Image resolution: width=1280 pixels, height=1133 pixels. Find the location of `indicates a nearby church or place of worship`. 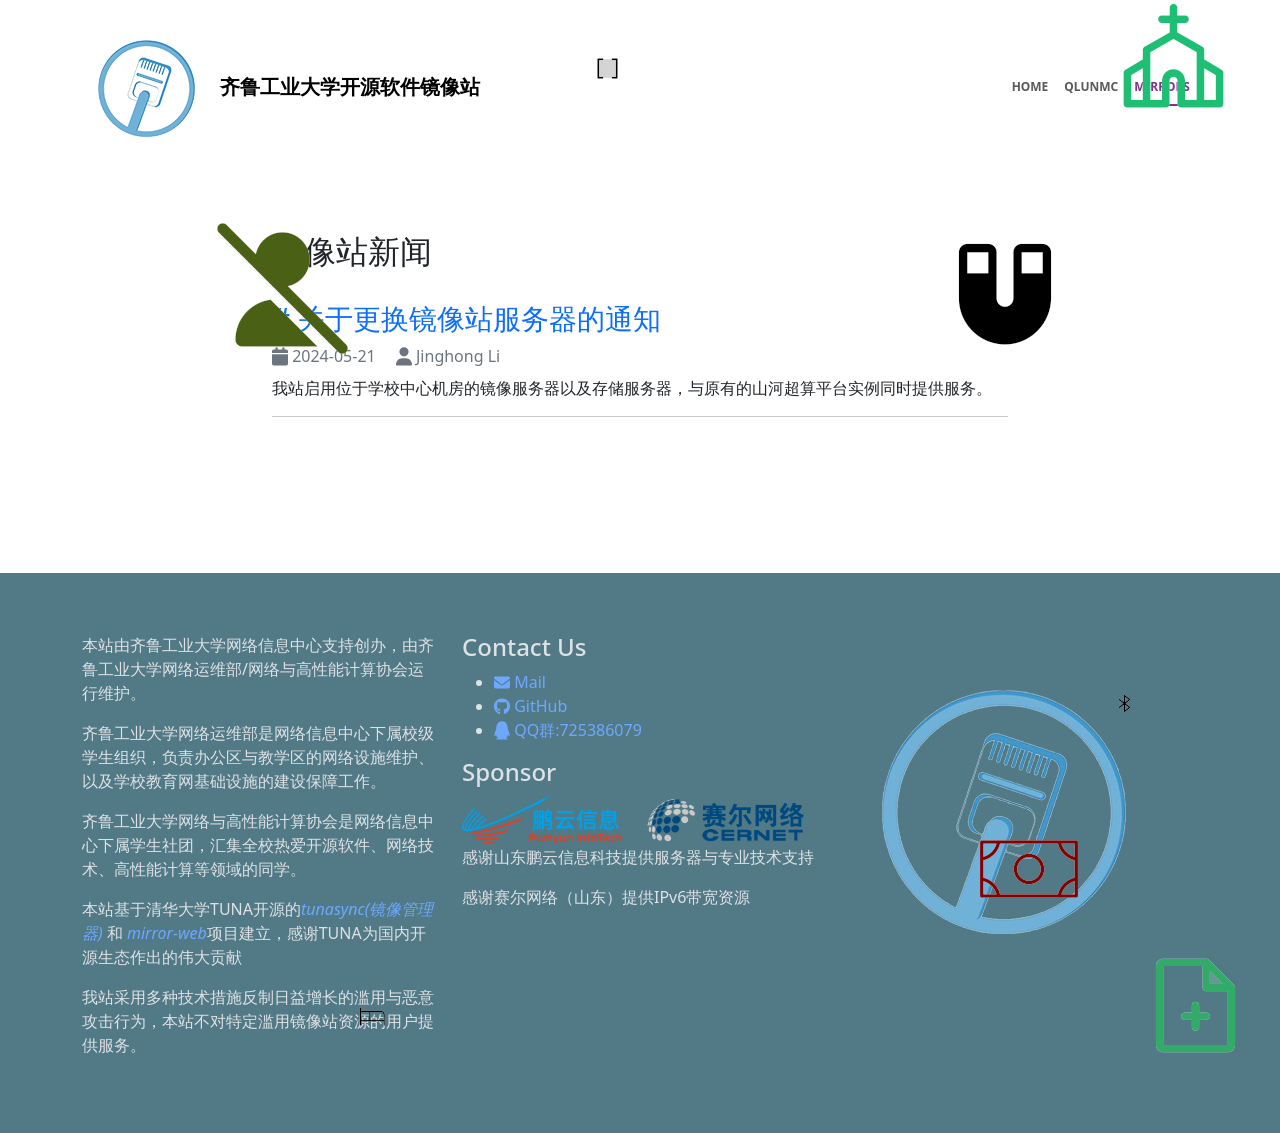

indicates a nearby church or place of worship is located at coordinates (1173, 61).